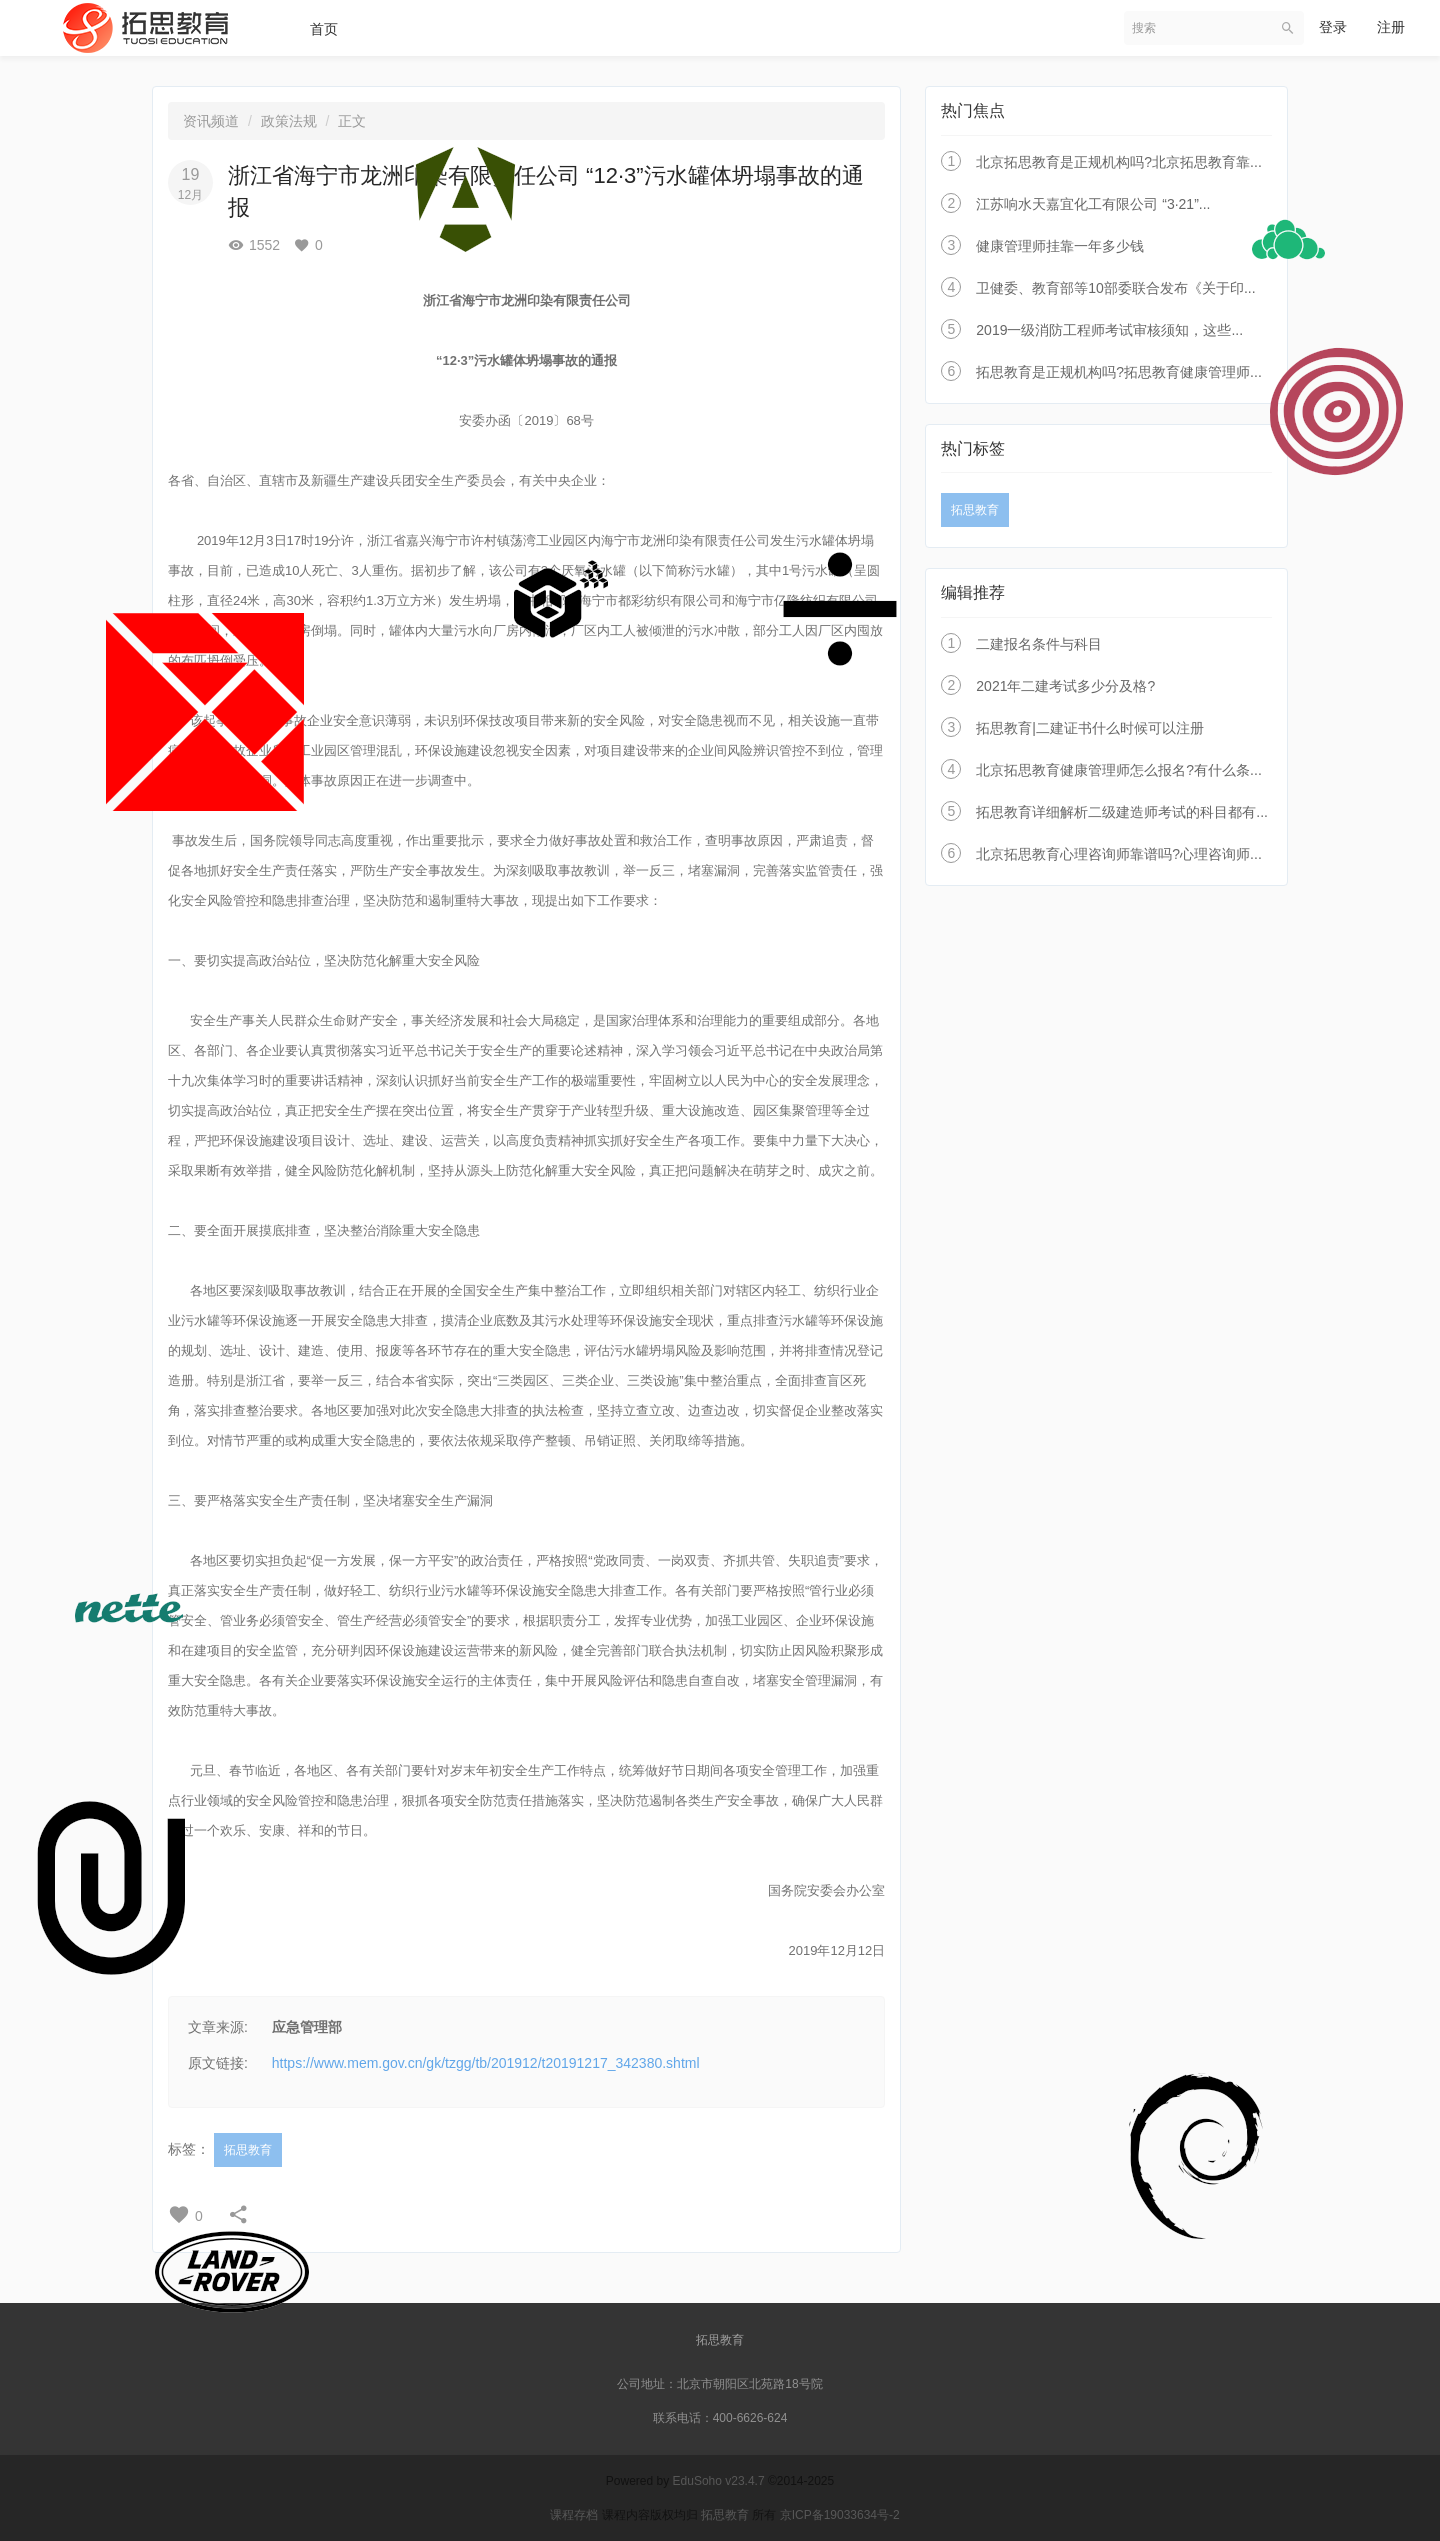 The image size is (1440, 2541). I want to click on open owncloud file storage app, so click(1288, 239).